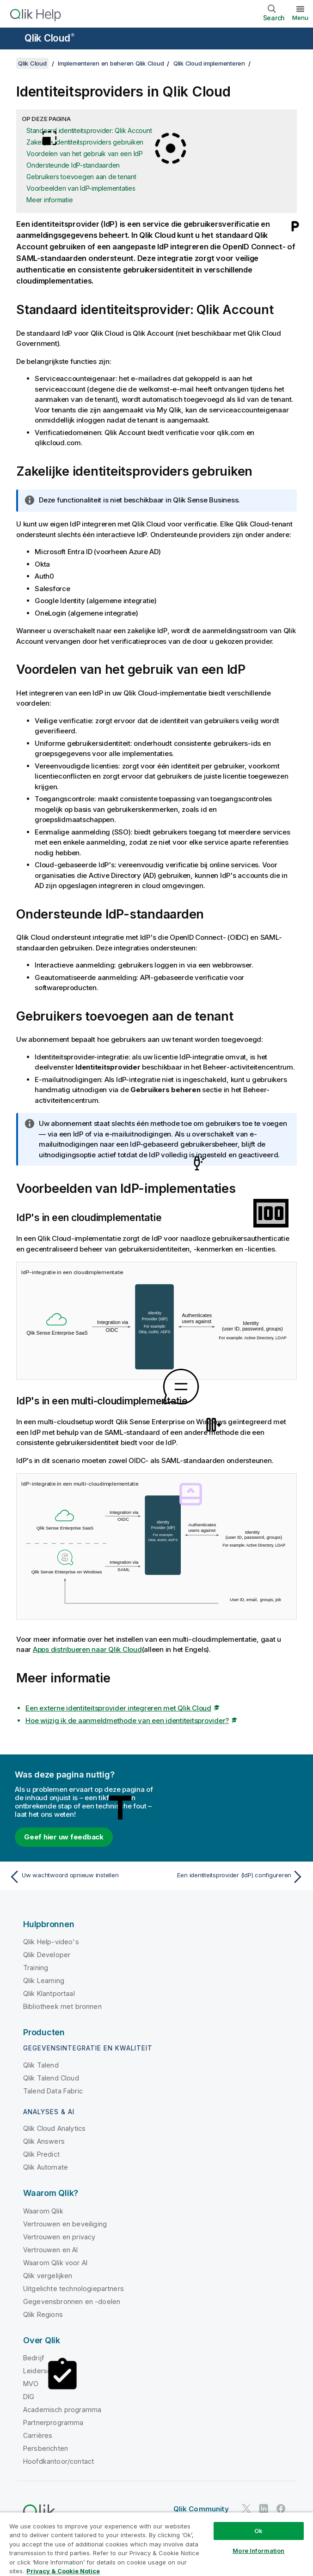 The width and height of the screenshot is (313, 2576). Describe the element at coordinates (271, 1213) in the screenshot. I see `view currency or money-related features` at that location.